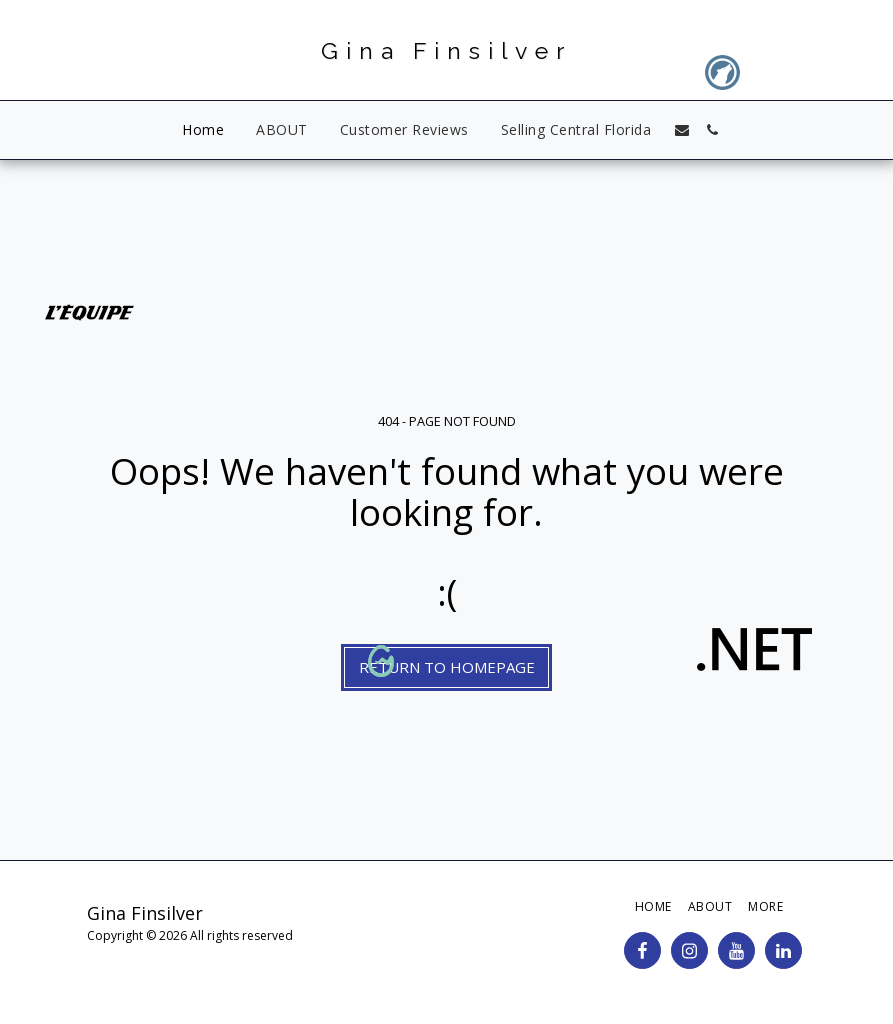 This screenshot has height=1024, width=893. What do you see at coordinates (89, 312) in the screenshot?
I see `link to L'Équipe sports news website` at bounding box center [89, 312].